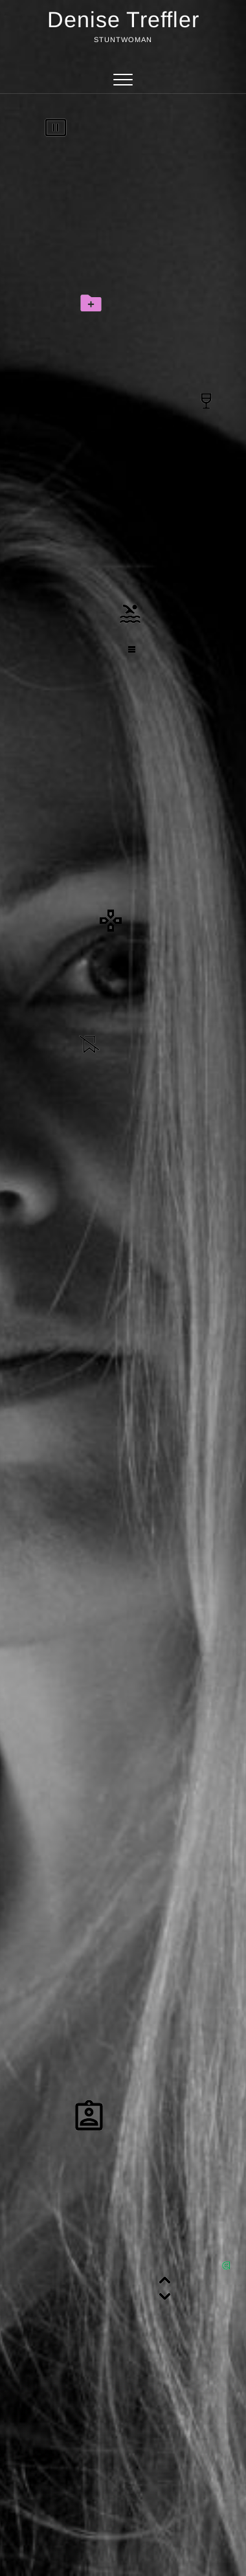 Image resolution: width=246 pixels, height=2576 pixels. Describe the element at coordinates (130, 614) in the screenshot. I see `view pool or swimming amenities` at that location.